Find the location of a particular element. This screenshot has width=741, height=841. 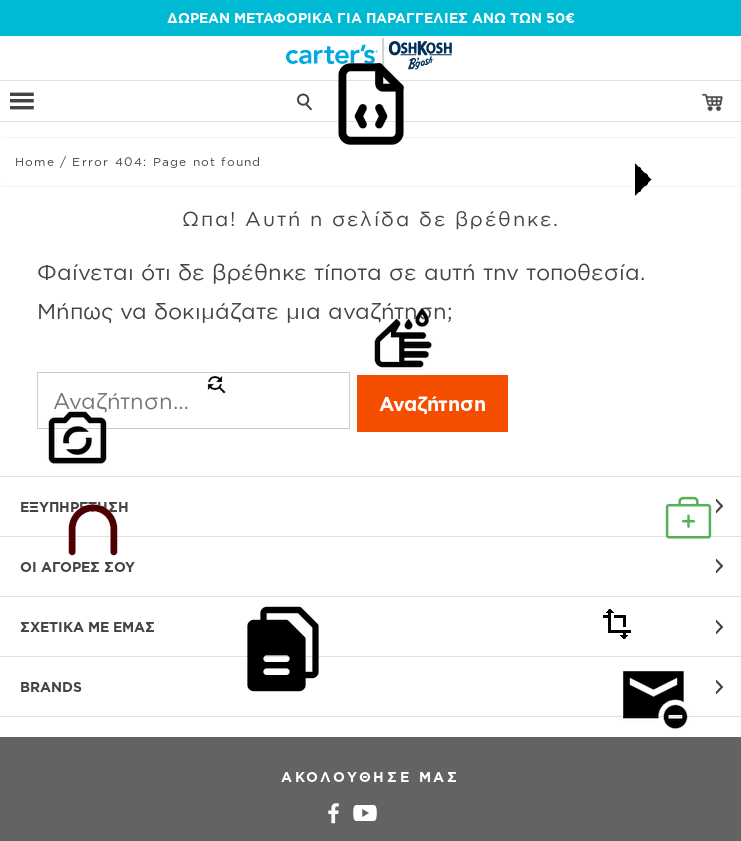

find and replace text or content is located at coordinates (216, 384).